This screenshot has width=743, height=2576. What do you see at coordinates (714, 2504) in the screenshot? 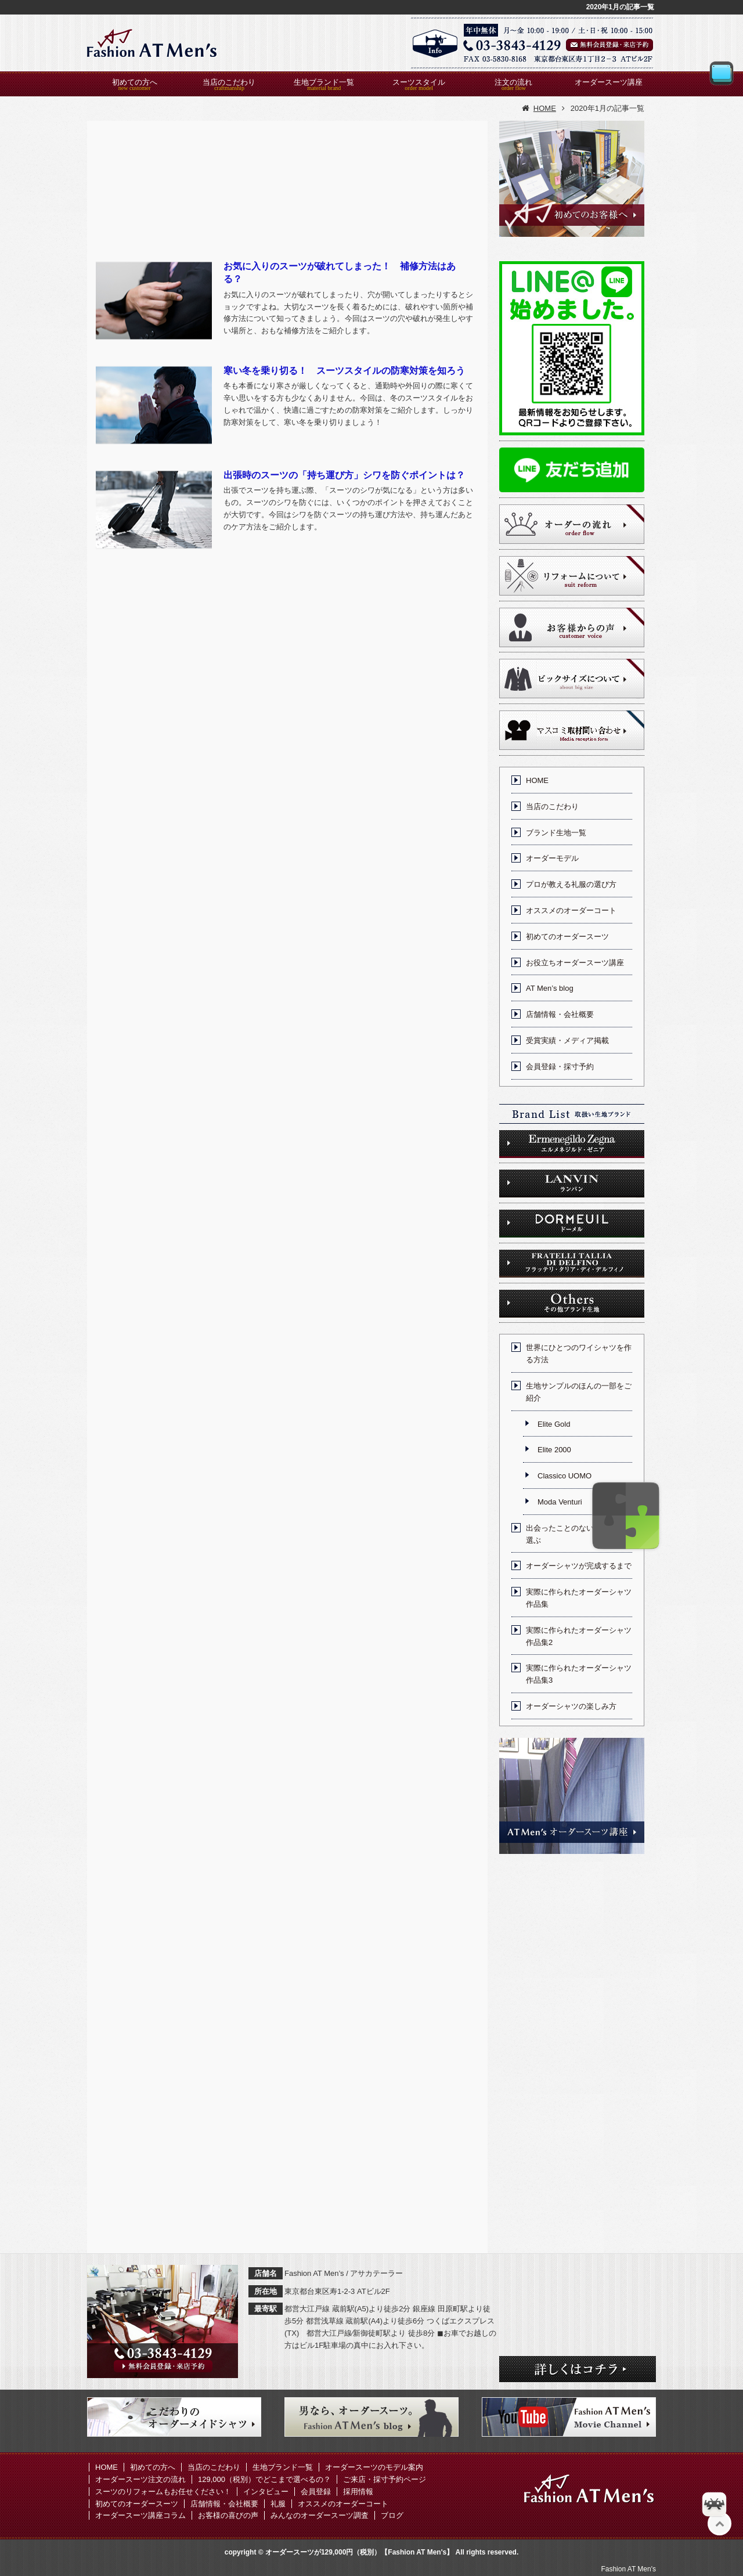
I see `open retroarch emulator app` at bounding box center [714, 2504].